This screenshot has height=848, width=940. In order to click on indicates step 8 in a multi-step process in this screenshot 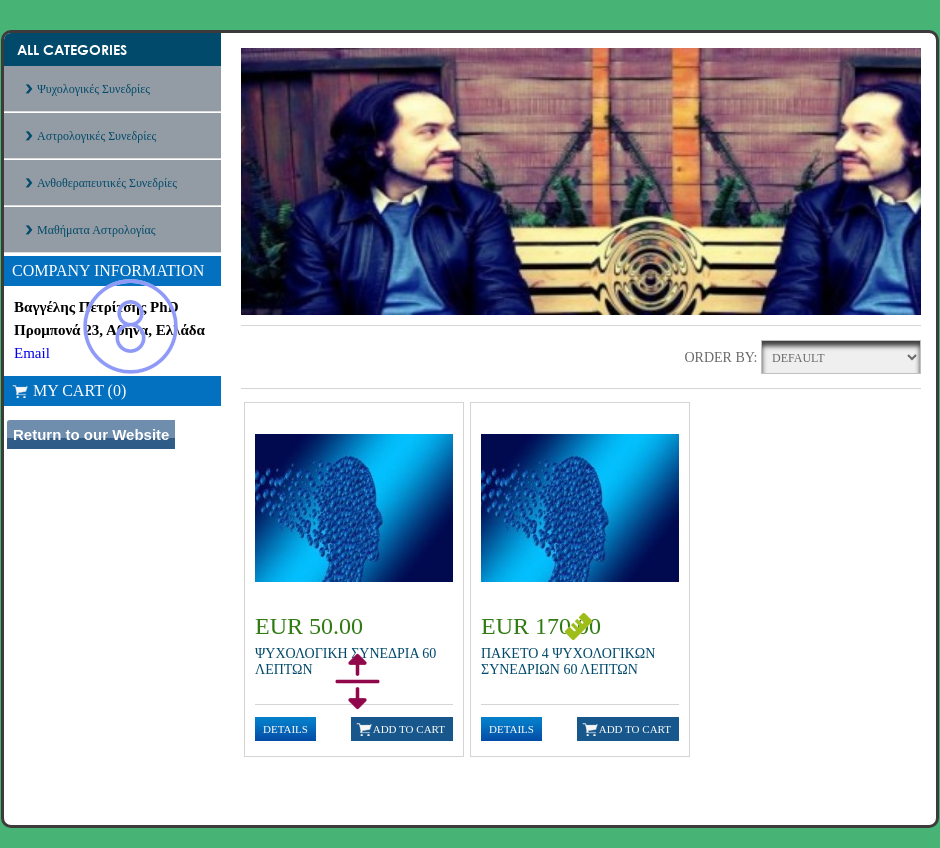, I will do `click(130, 326)`.